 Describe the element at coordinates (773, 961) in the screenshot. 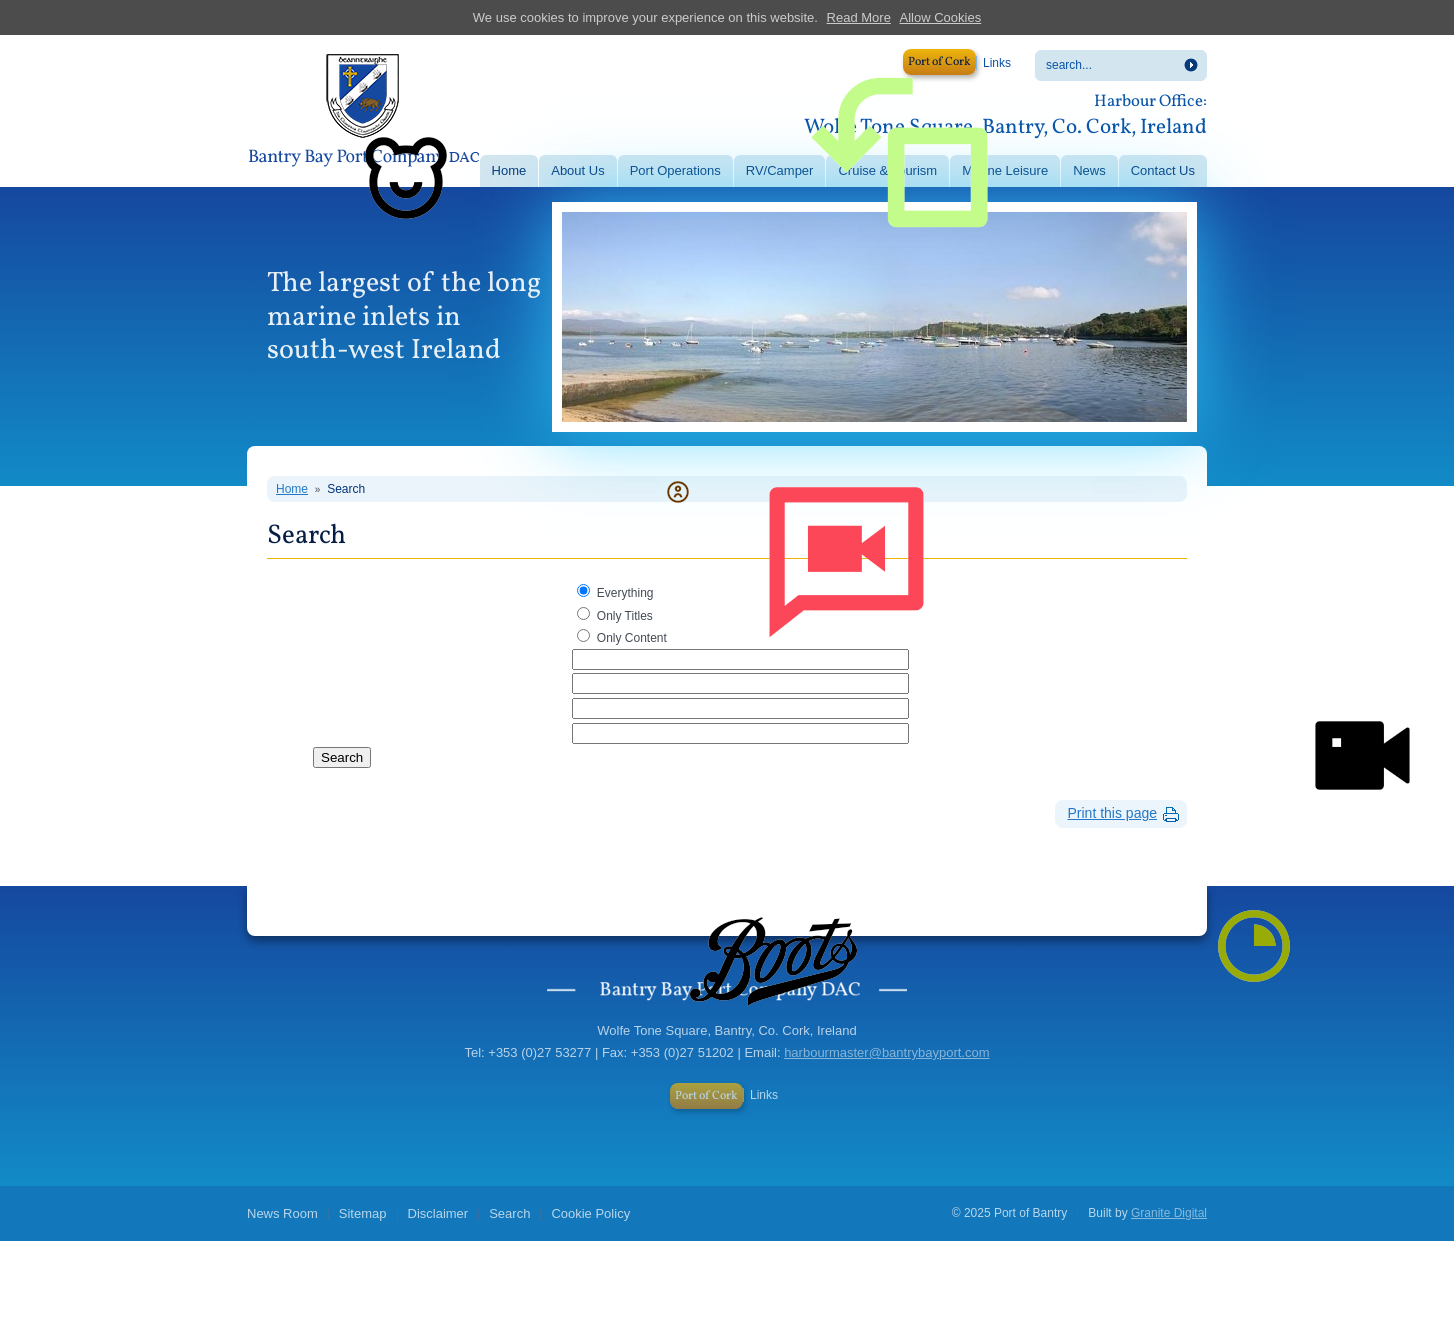

I see `open the Boots pharmacy app` at that location.